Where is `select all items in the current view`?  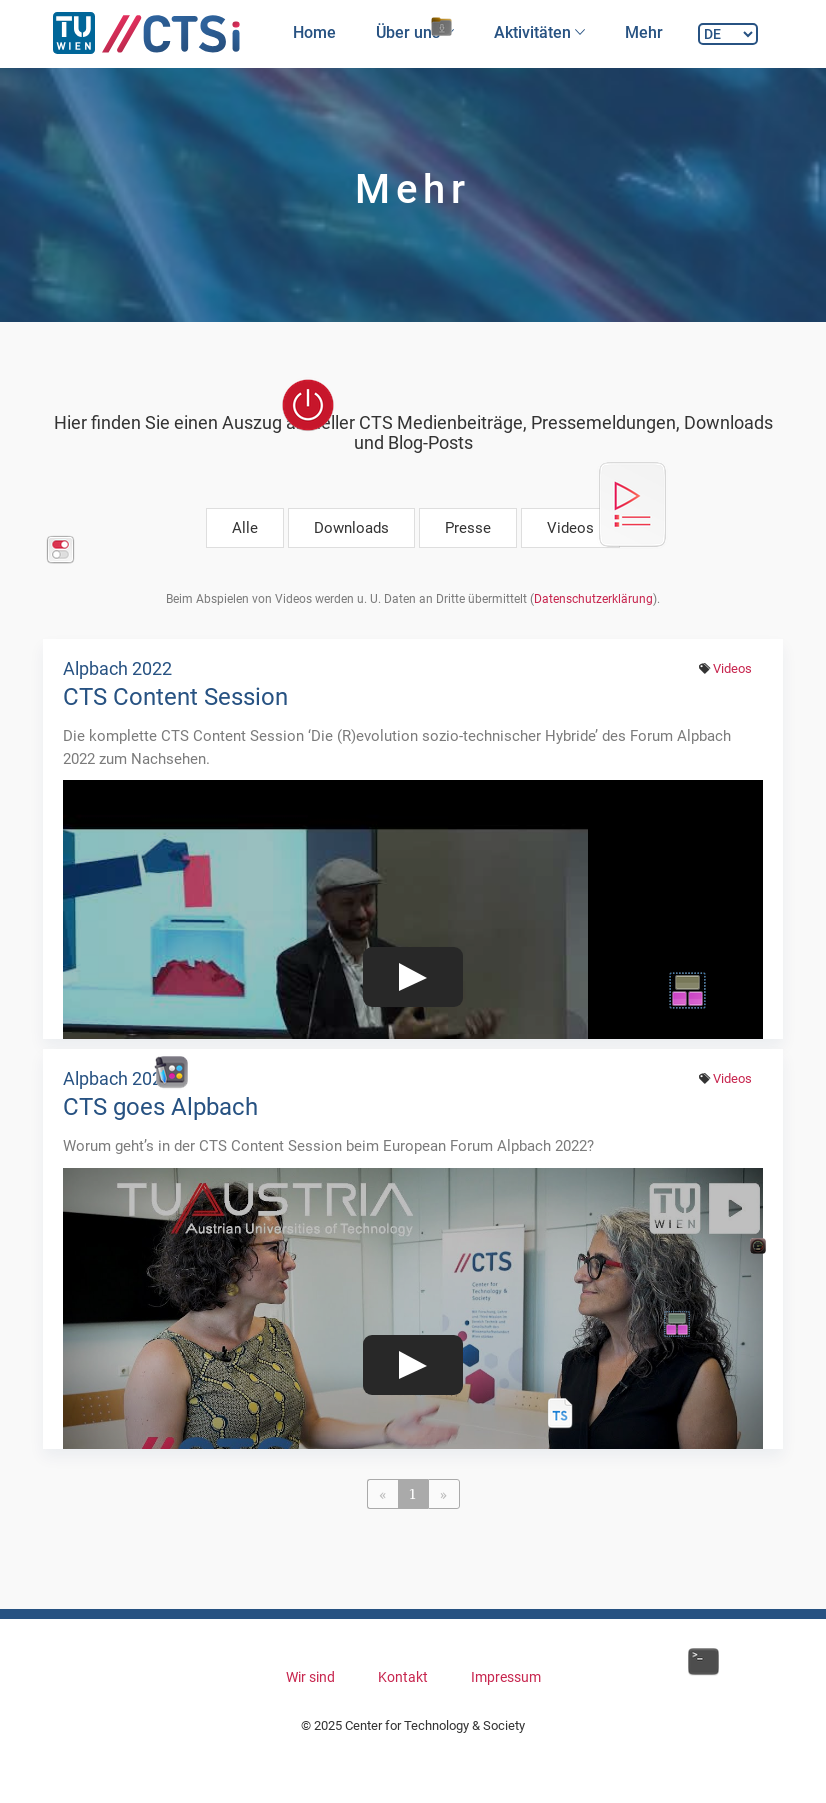
select all items in the current view is located at coordinates (687, 990).